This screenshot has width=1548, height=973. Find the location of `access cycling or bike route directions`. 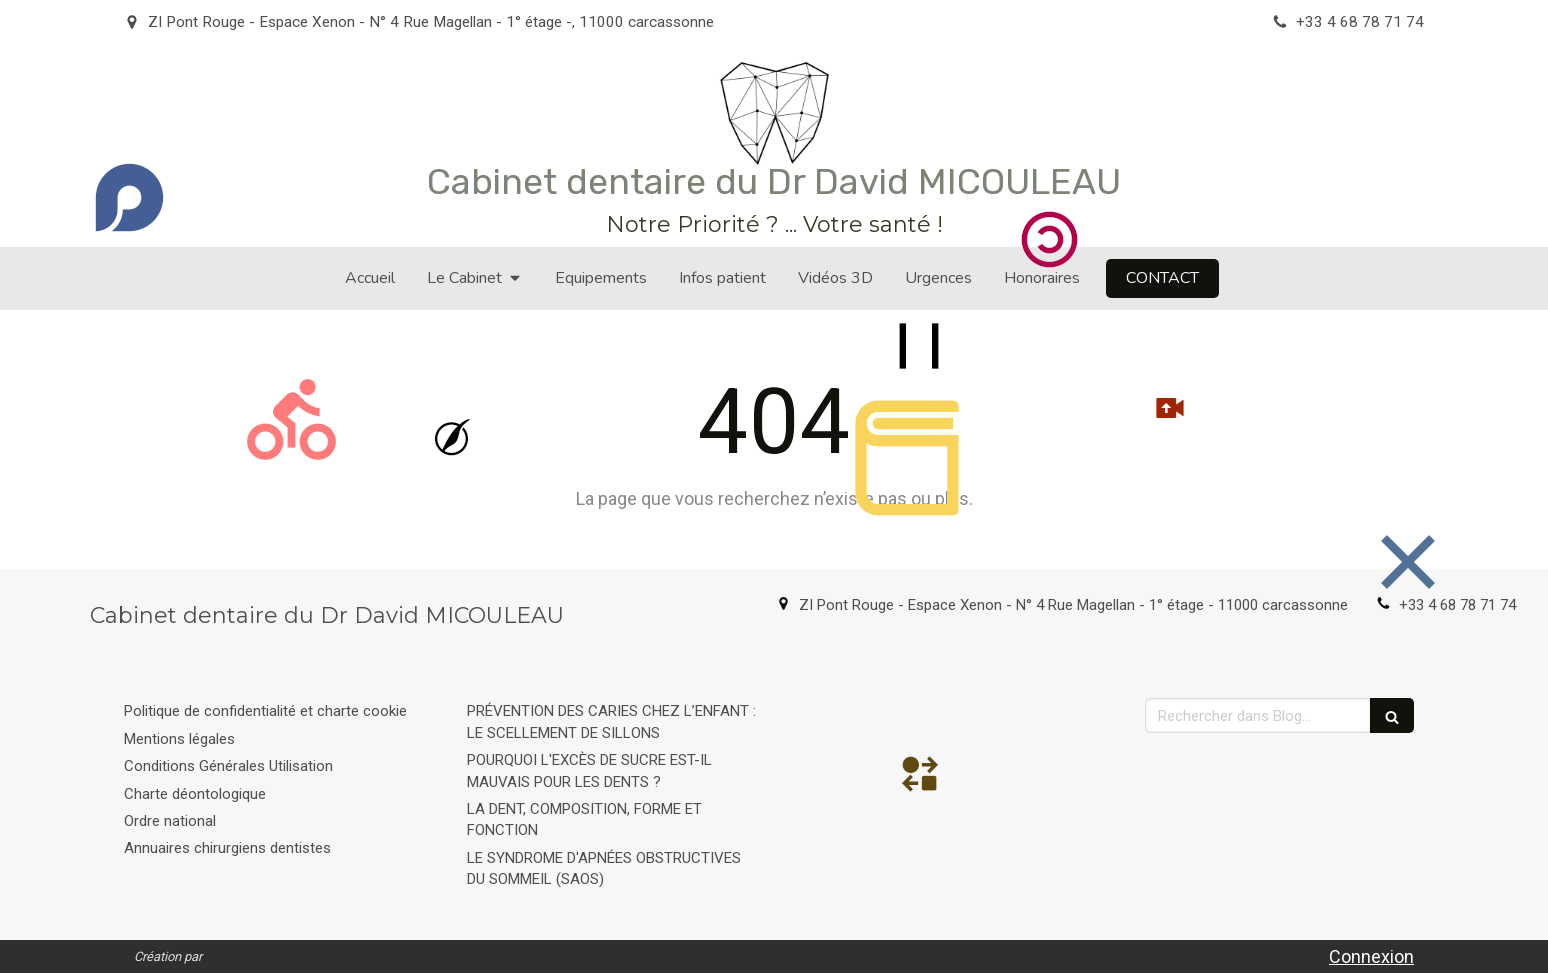

access cycling or bike route directions is located at coordinates (291, 423).